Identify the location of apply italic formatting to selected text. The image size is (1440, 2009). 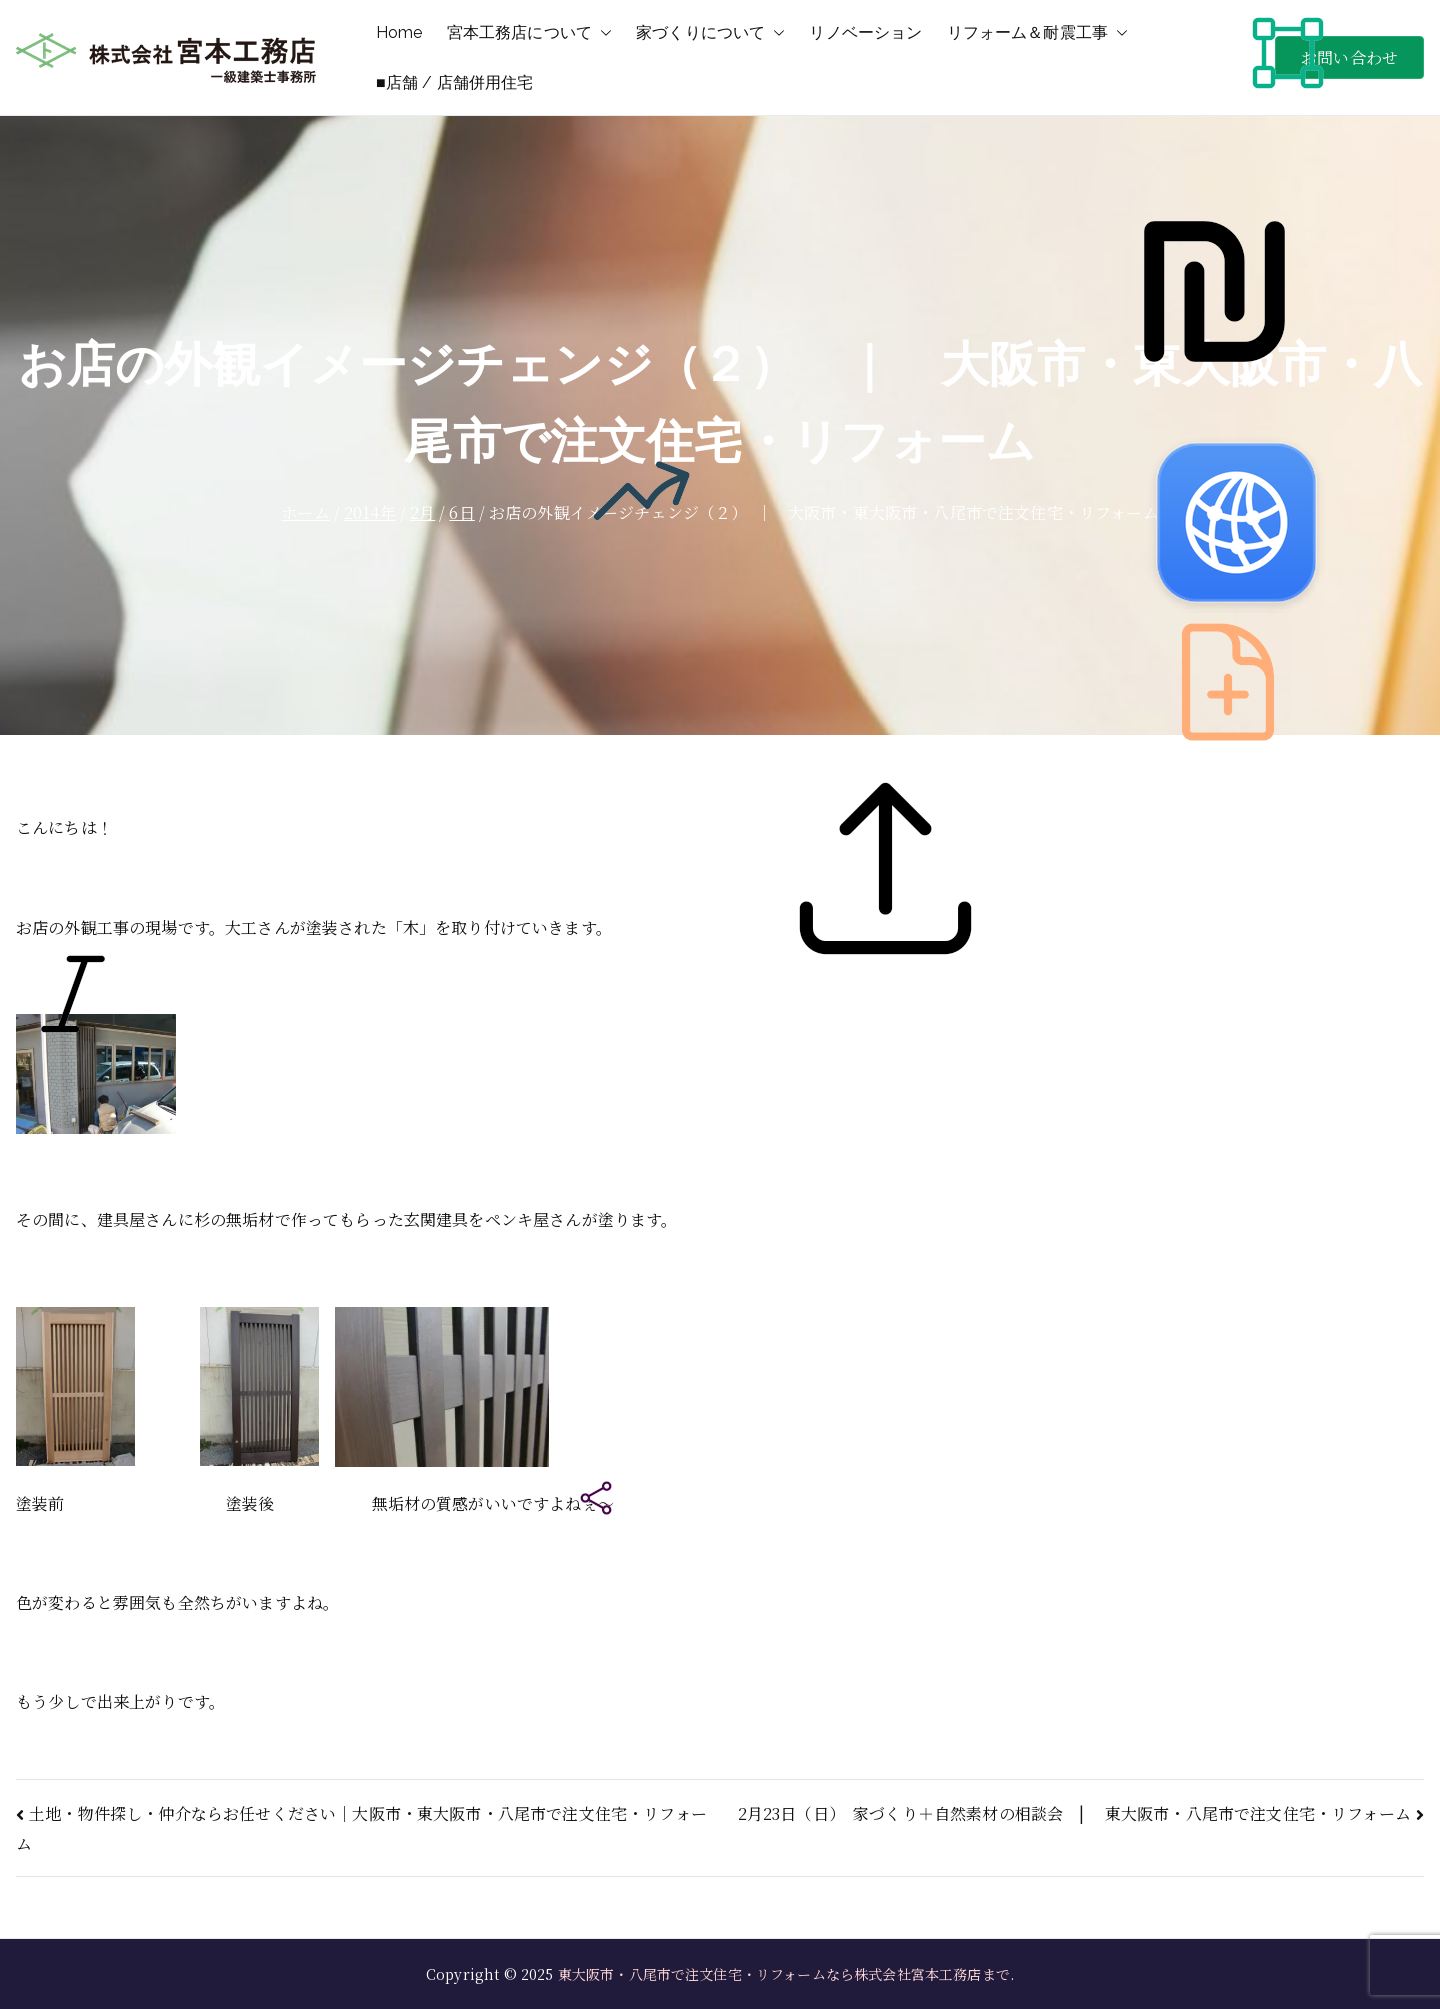
(73, 994).